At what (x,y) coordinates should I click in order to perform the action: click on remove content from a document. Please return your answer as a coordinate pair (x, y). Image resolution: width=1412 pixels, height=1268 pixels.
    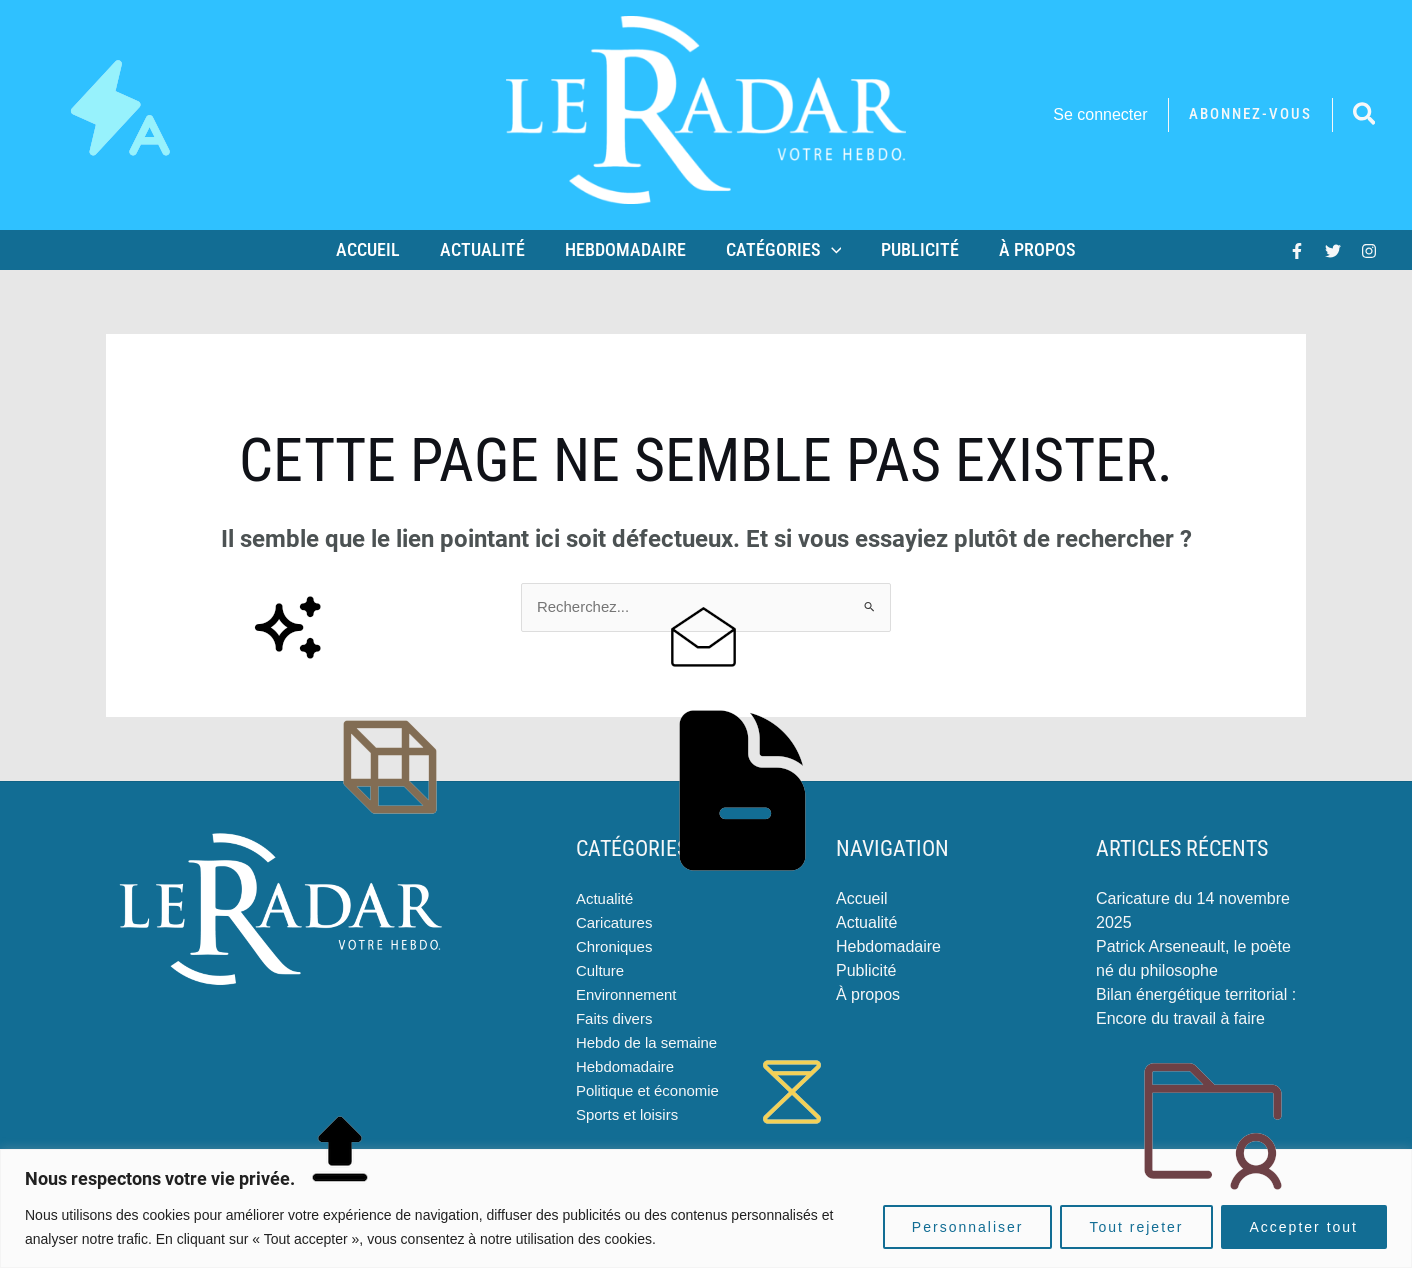
    Looking at the image, I should click on (742, 790).